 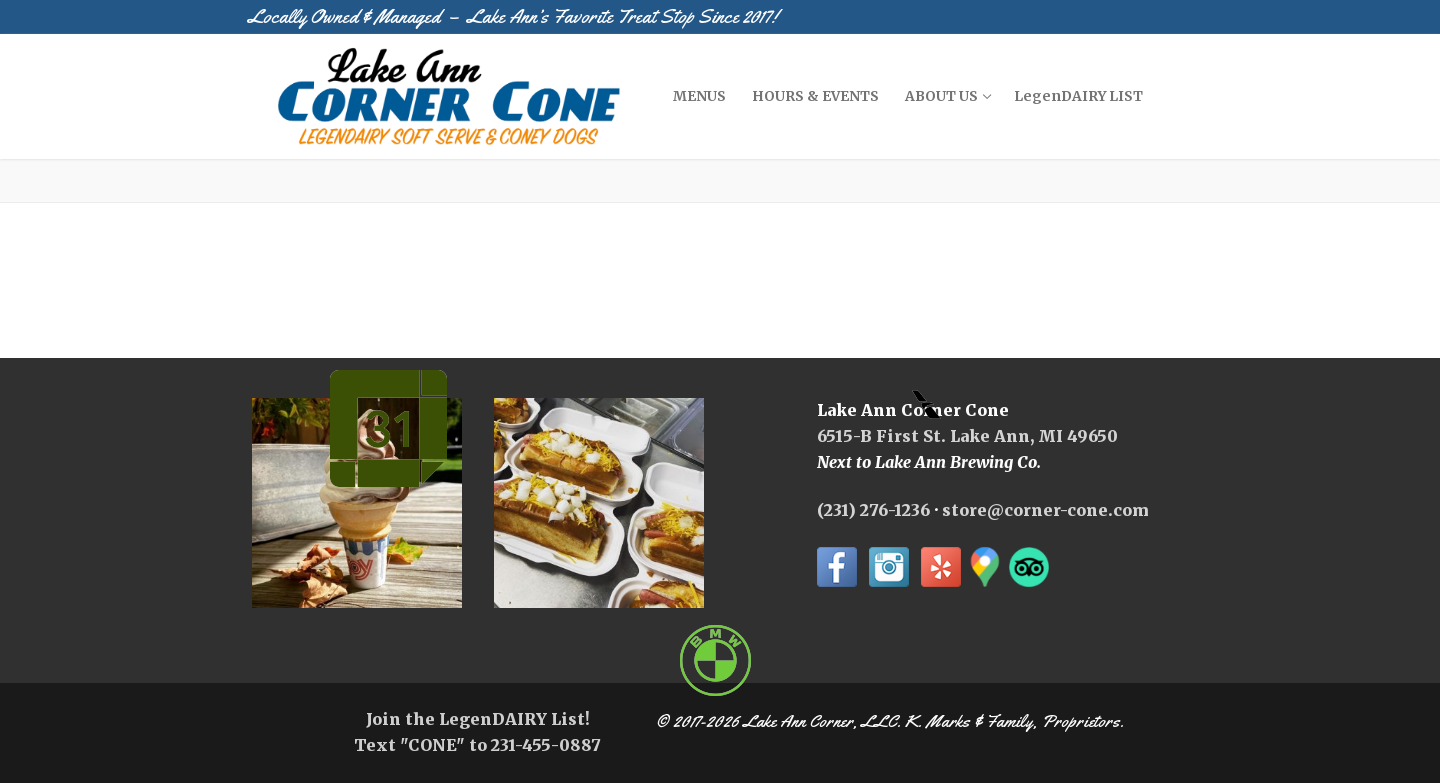 What do you see at coordinates (926, 404) in the screenshot?
I see `open the American Airlines app` at bounding box center [926, 404].